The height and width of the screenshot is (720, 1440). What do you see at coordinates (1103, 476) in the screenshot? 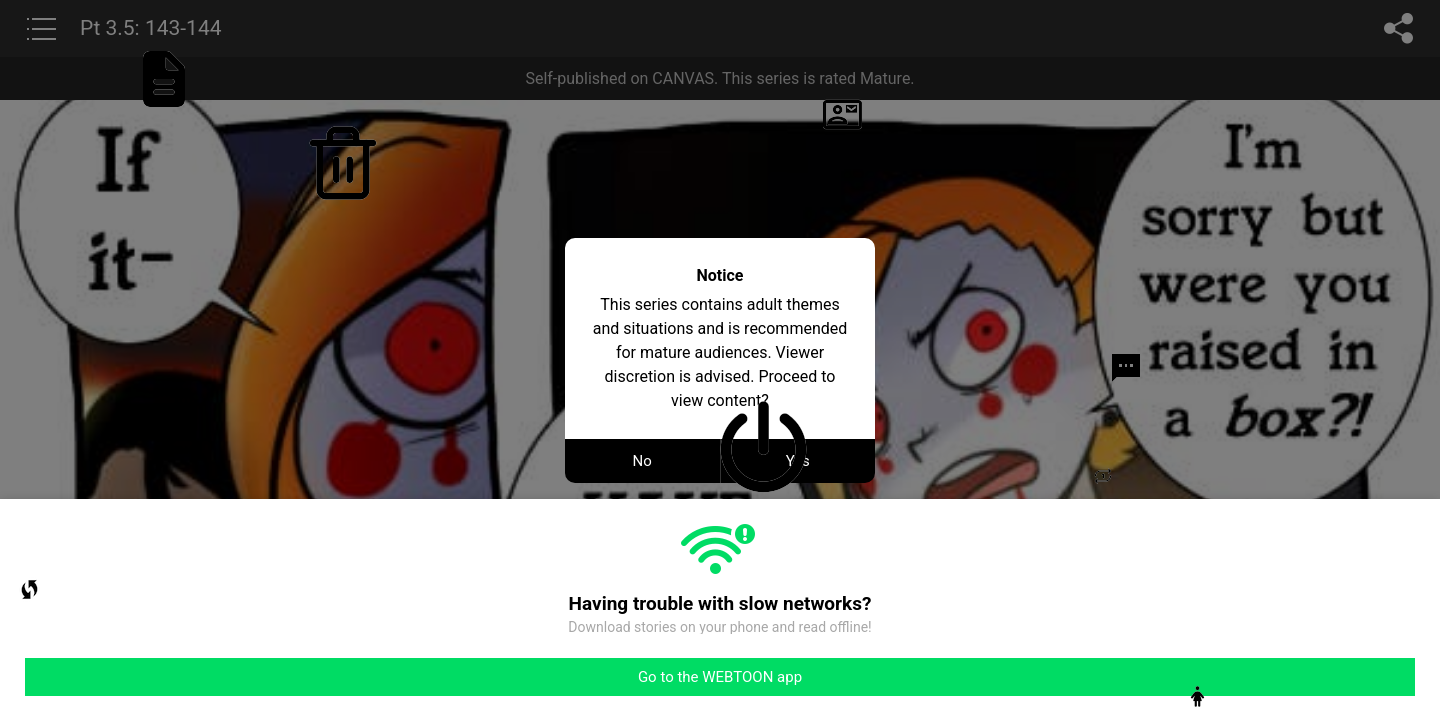
I see `repeat current track once` at bounding box center [1103, 476].